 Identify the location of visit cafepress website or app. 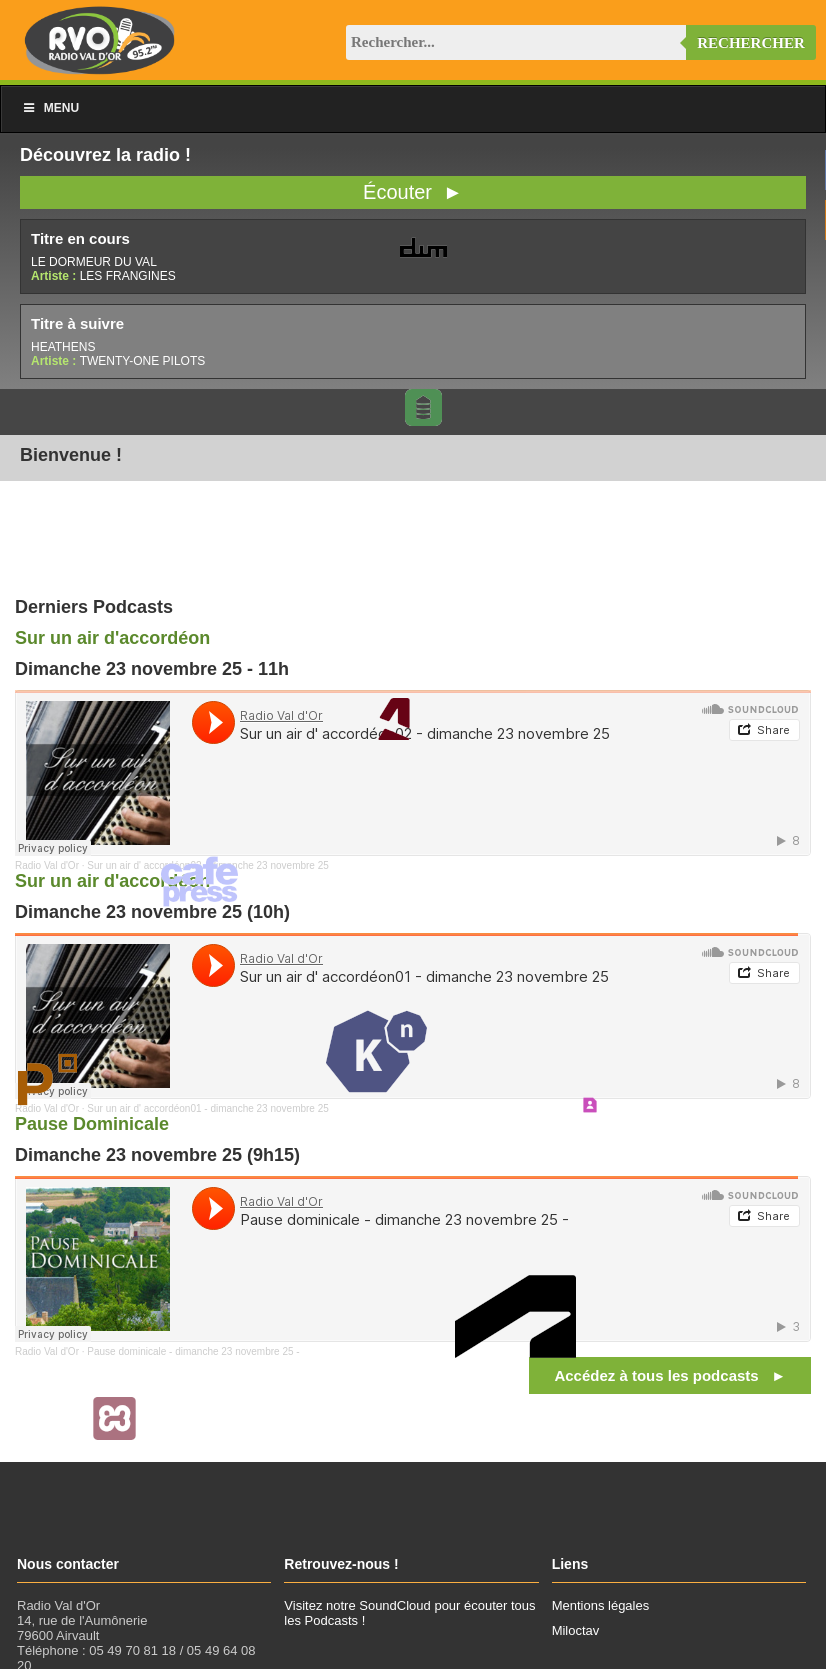
(199, 881).